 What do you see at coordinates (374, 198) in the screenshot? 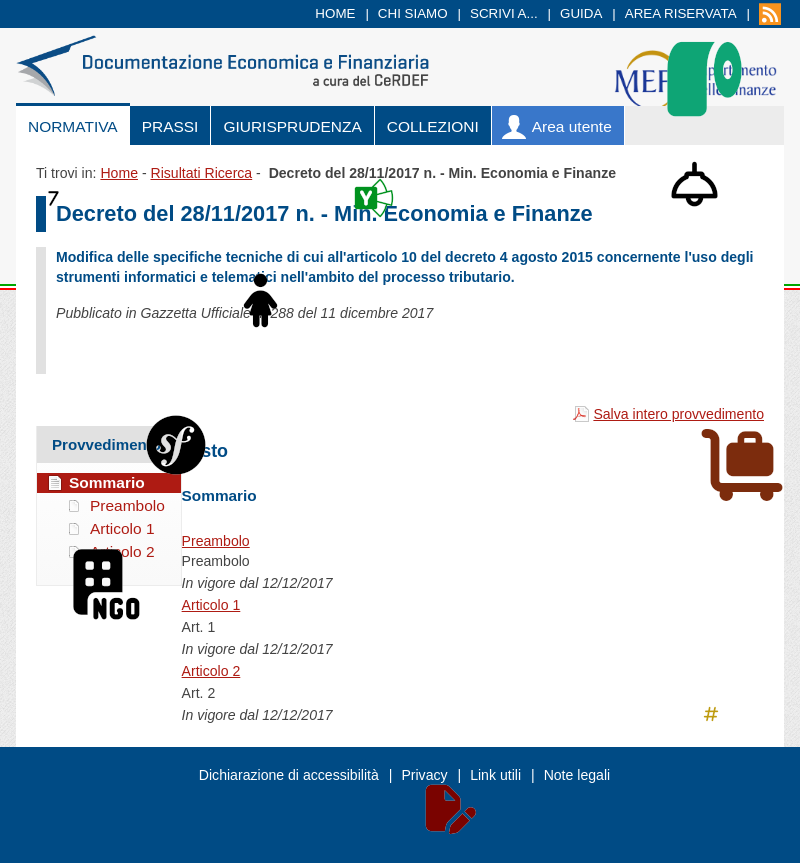
I see `open Yammer enterprise social network` at bounding box center [374, 198].